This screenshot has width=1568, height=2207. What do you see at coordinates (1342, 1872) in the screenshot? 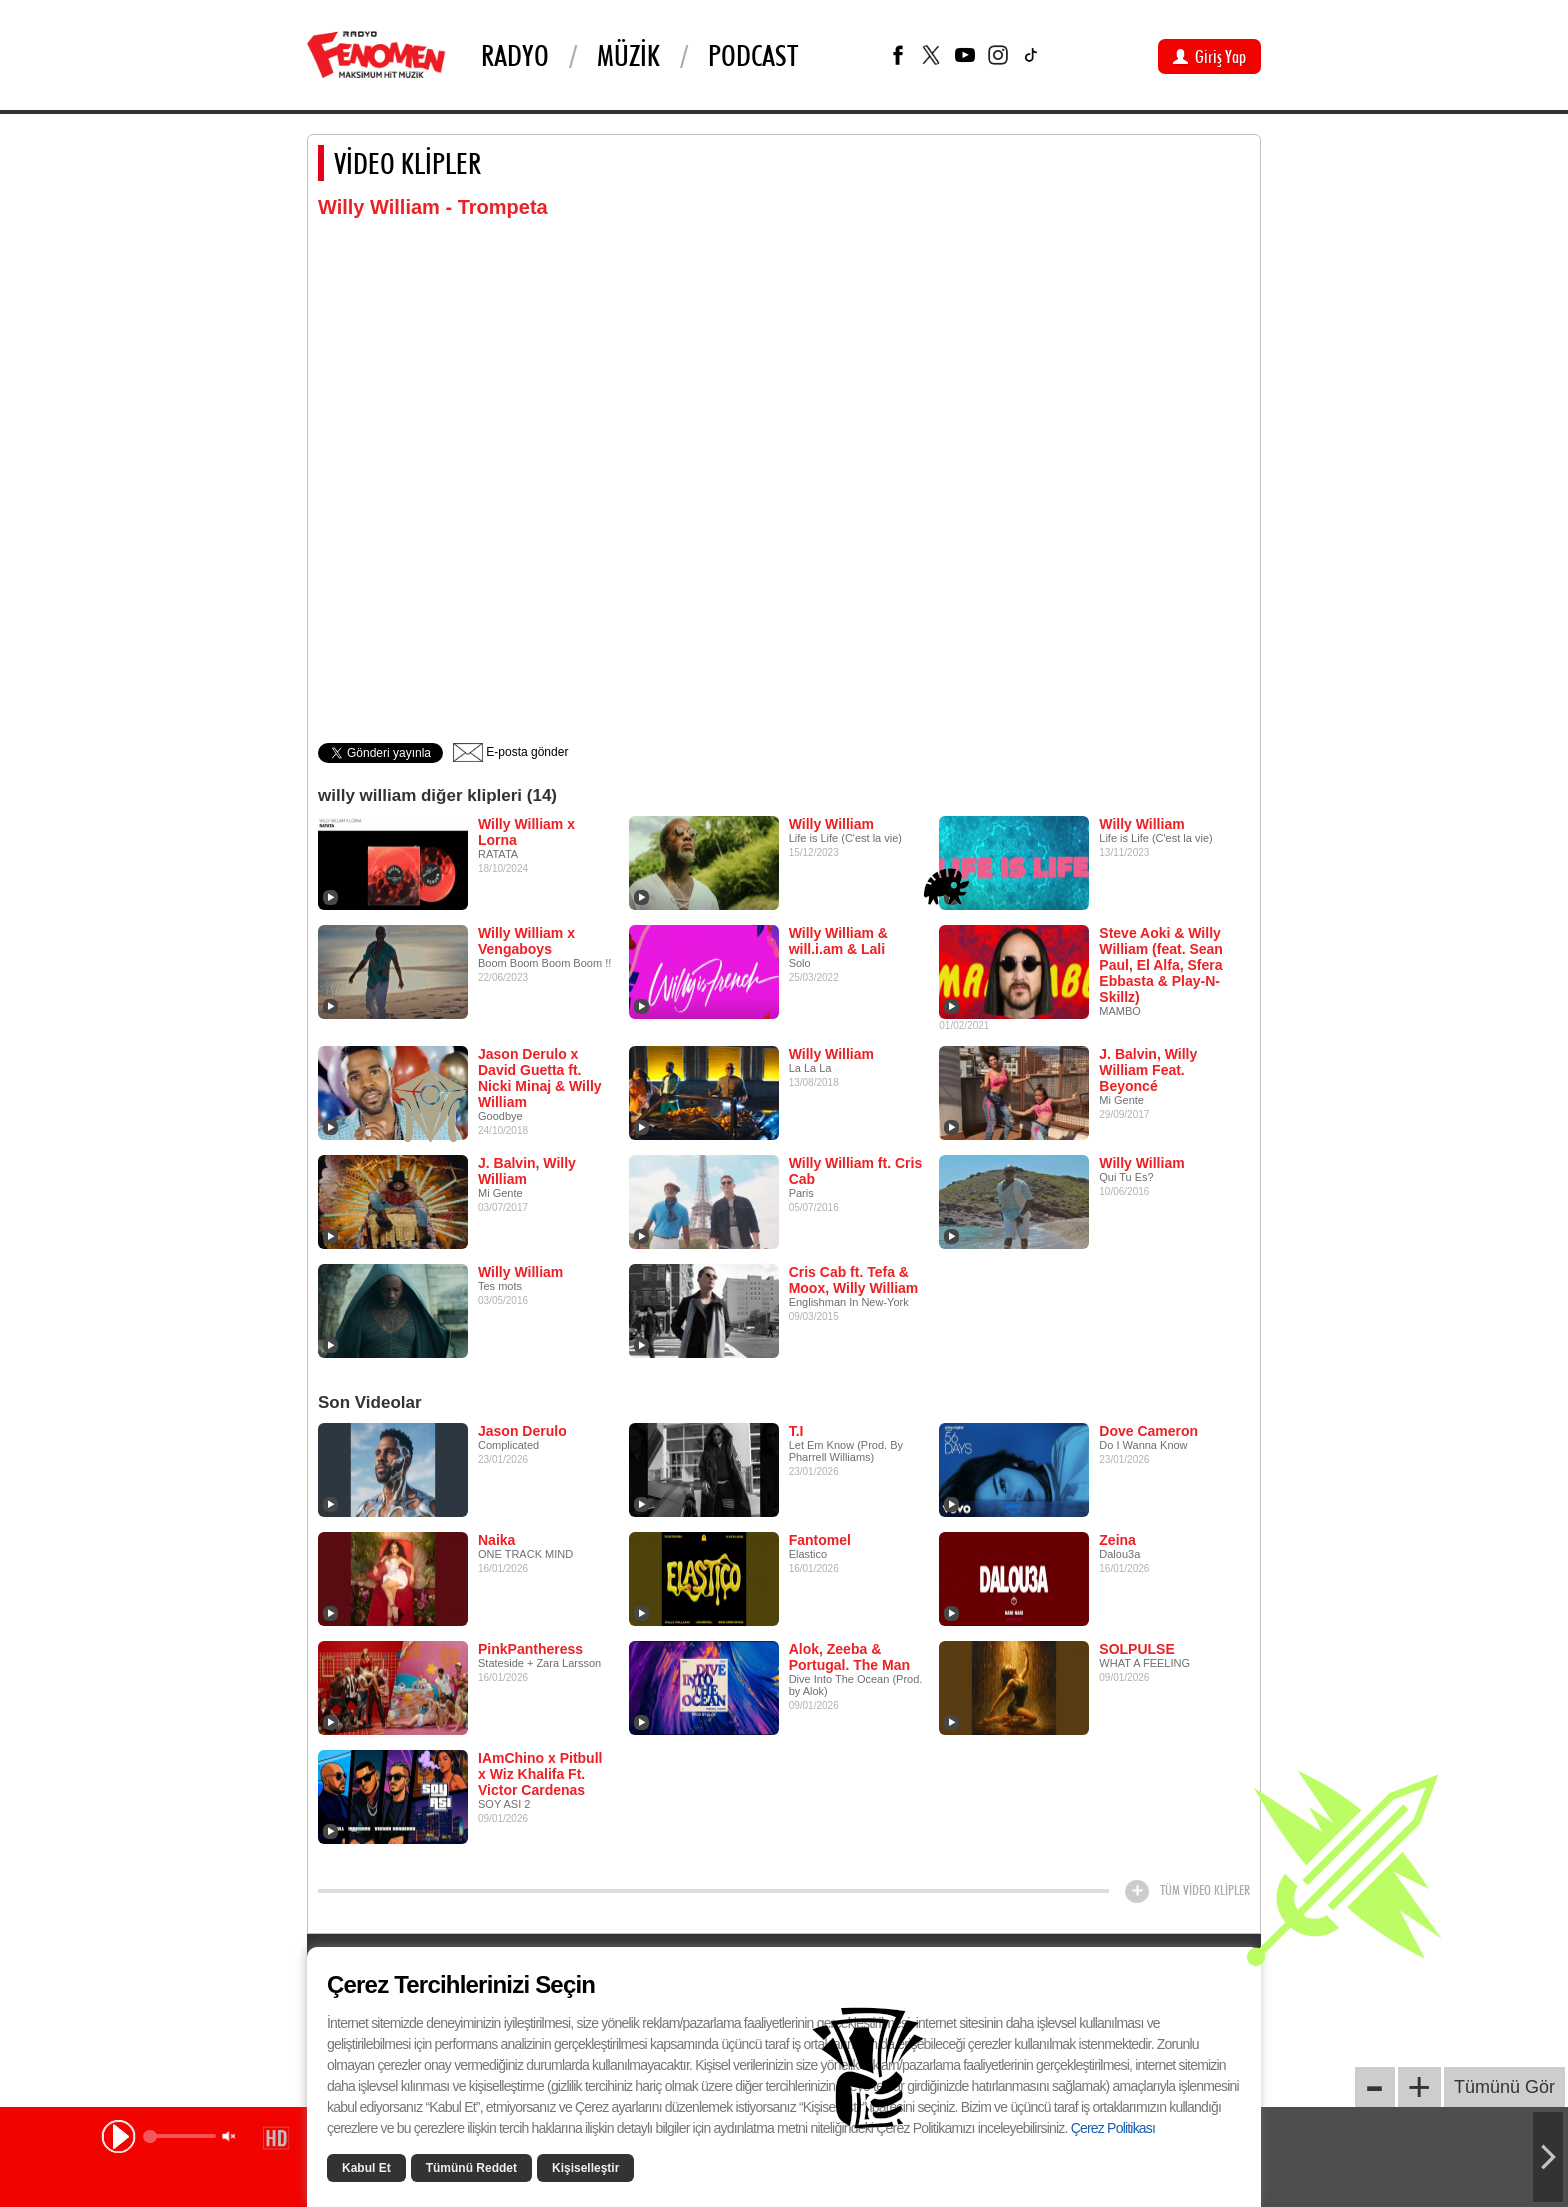
I see `indicates damage taken or combat injury` at bounding box center [1342, 1872].